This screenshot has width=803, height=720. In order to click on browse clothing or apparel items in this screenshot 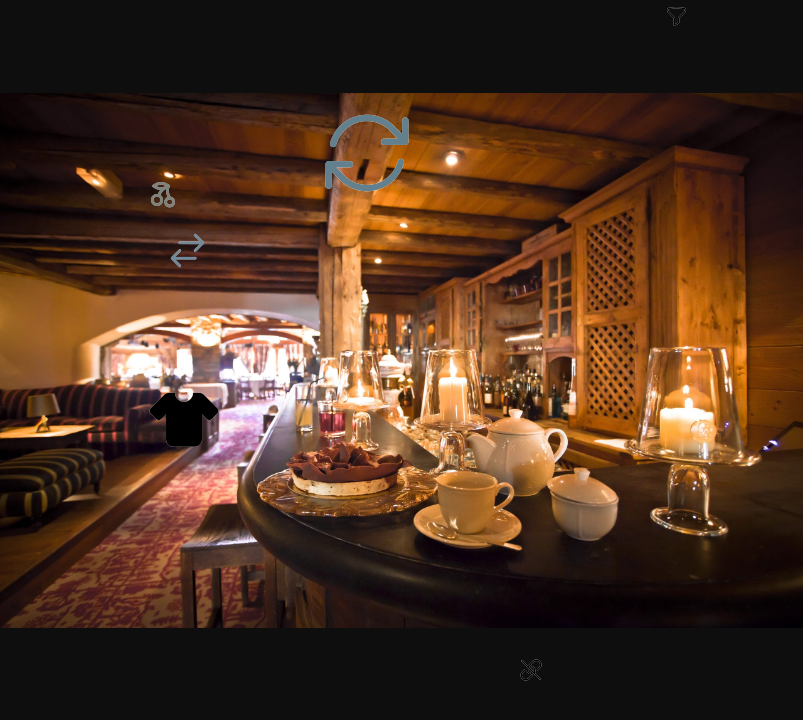, I will do `click(184, 418)`.